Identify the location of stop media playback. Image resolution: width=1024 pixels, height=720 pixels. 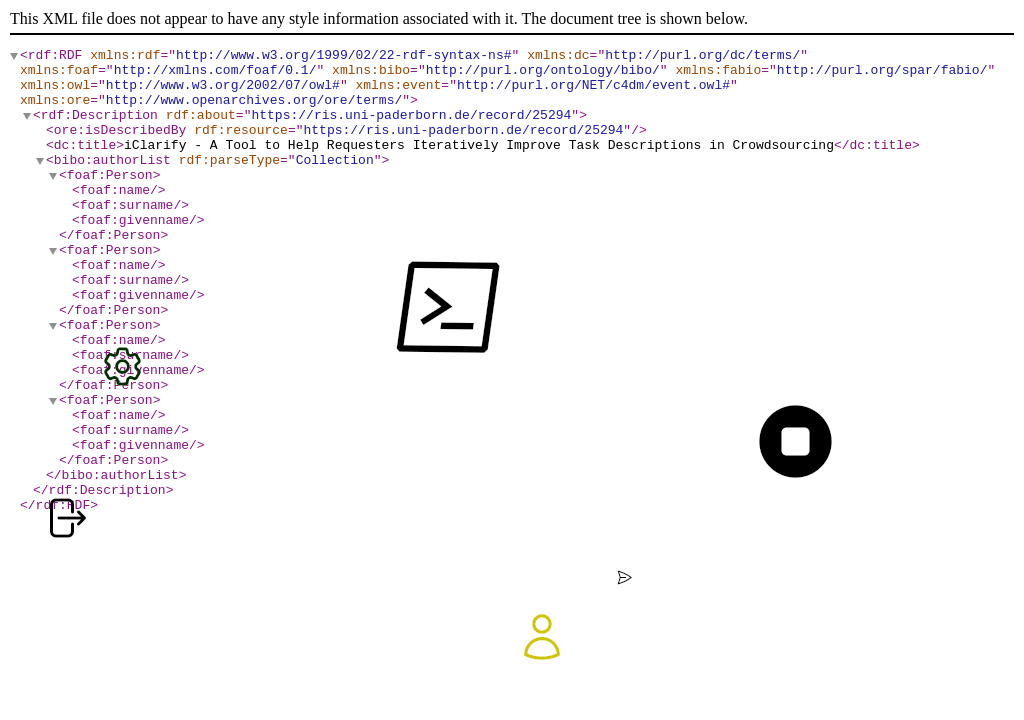
(795, 441).